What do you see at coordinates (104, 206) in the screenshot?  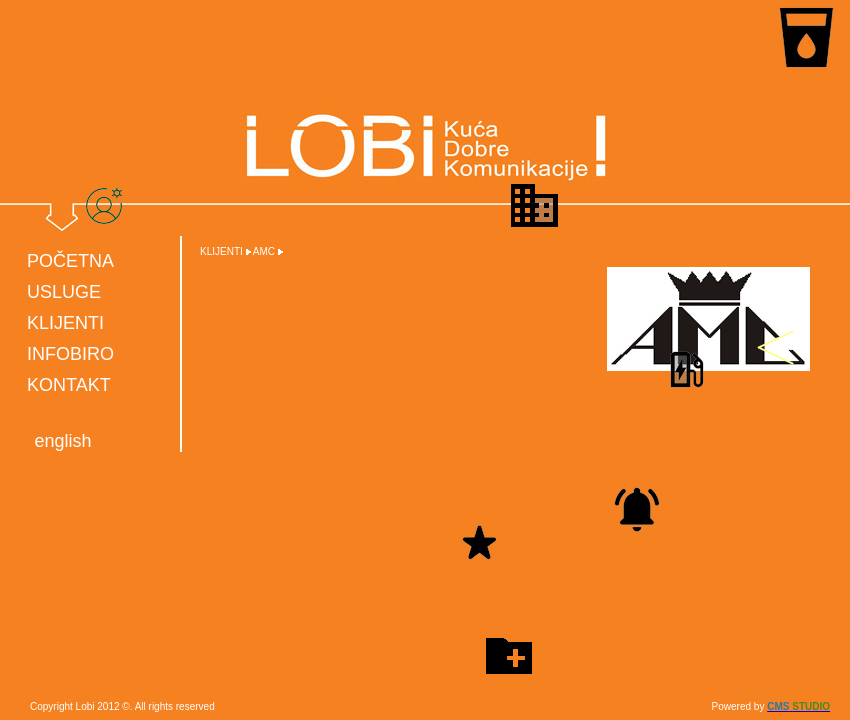 I see `access user profile settings` at bounding box center [104, 206].